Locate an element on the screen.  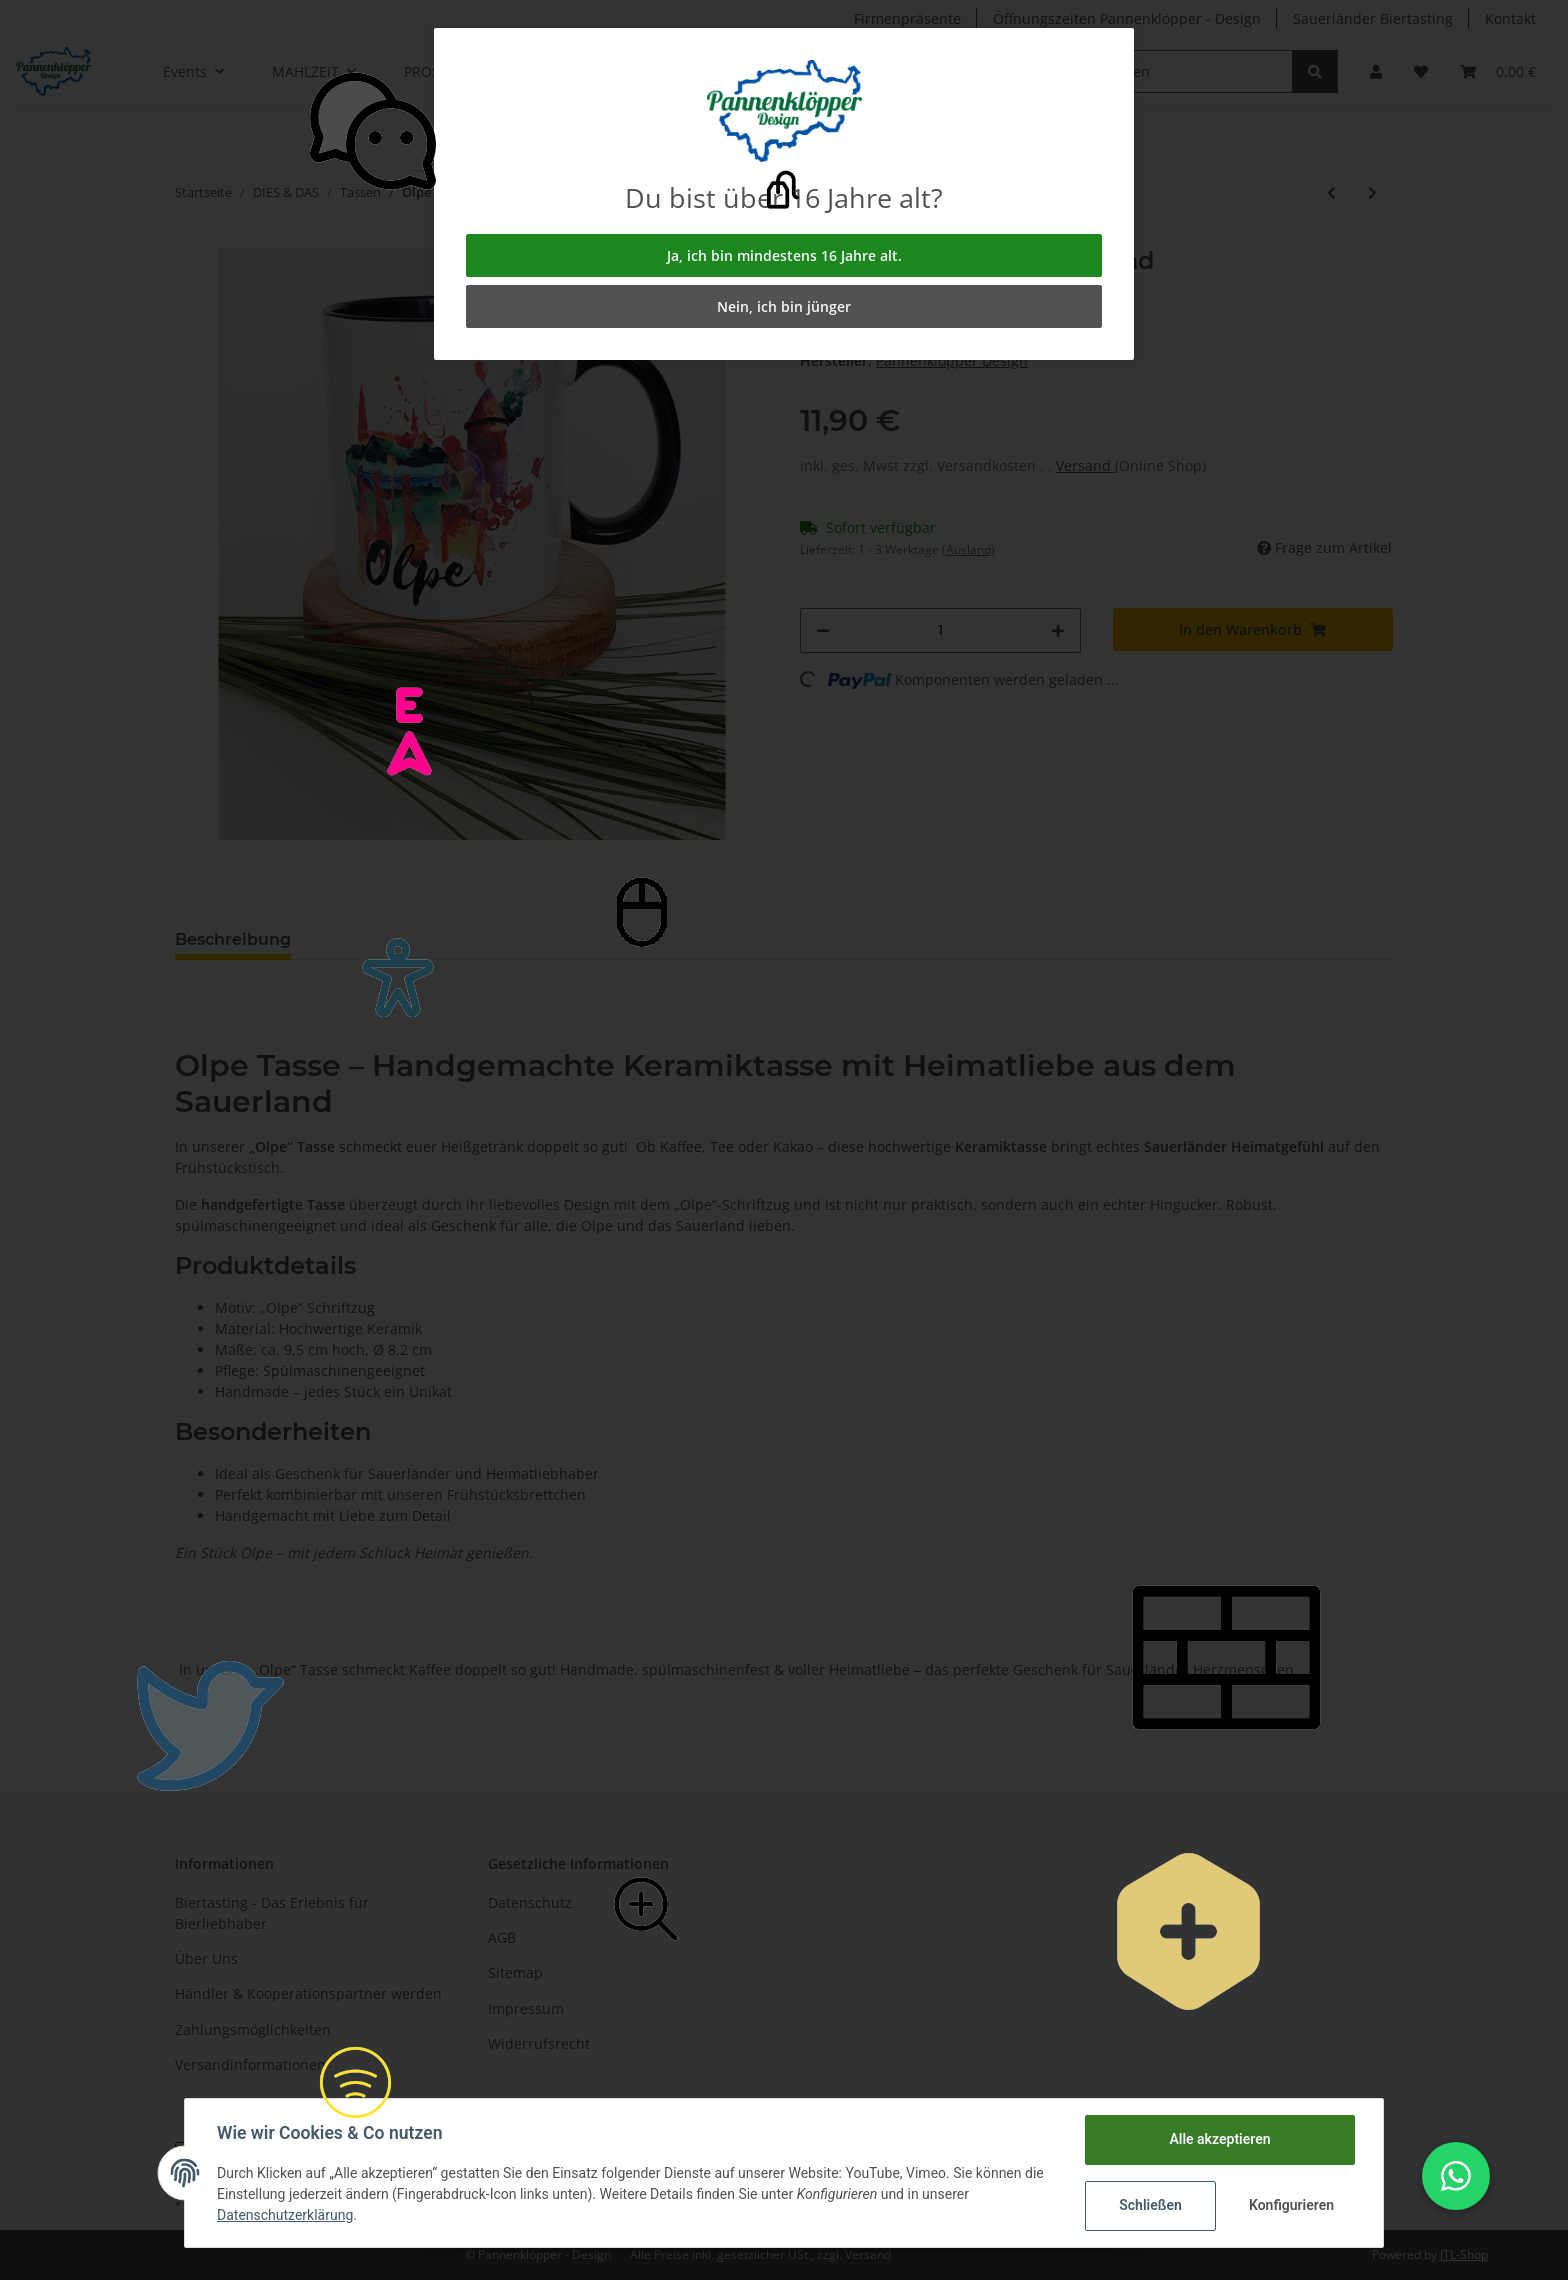
open Spotify is located at coordinates (355, 2082).